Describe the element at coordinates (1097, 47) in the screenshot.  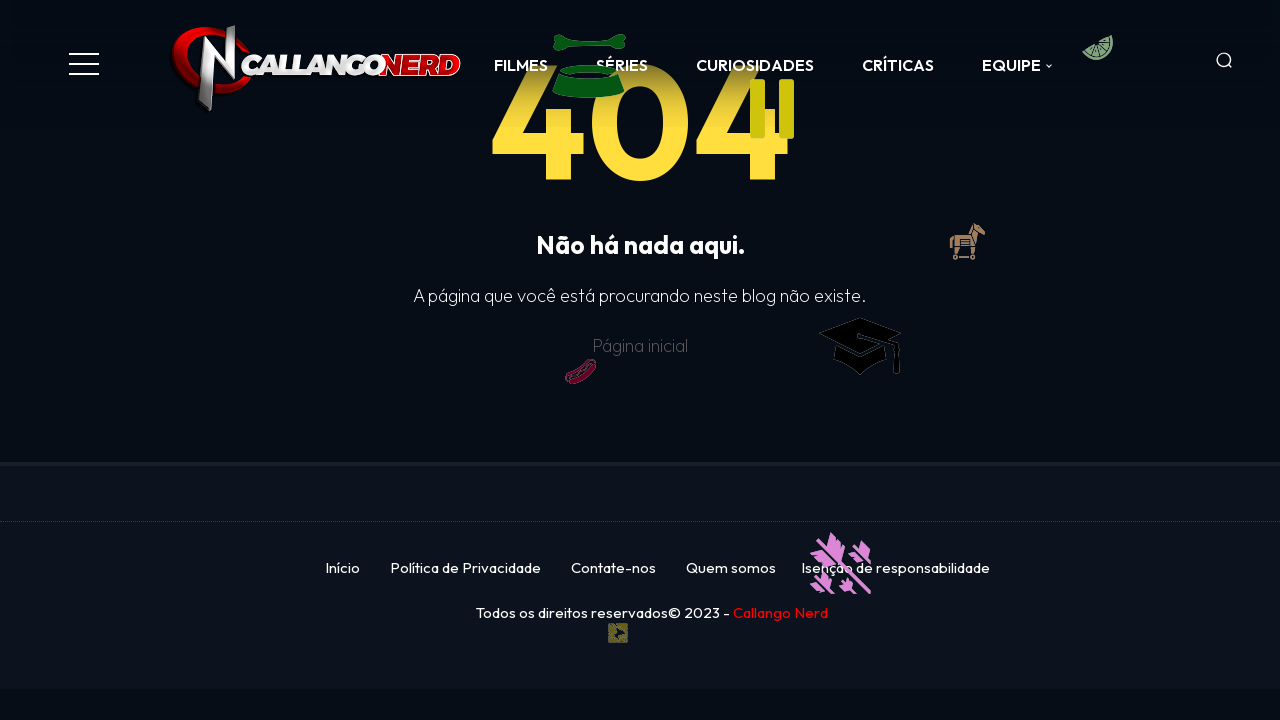
I see `citrus or fruit-related category` at that location.